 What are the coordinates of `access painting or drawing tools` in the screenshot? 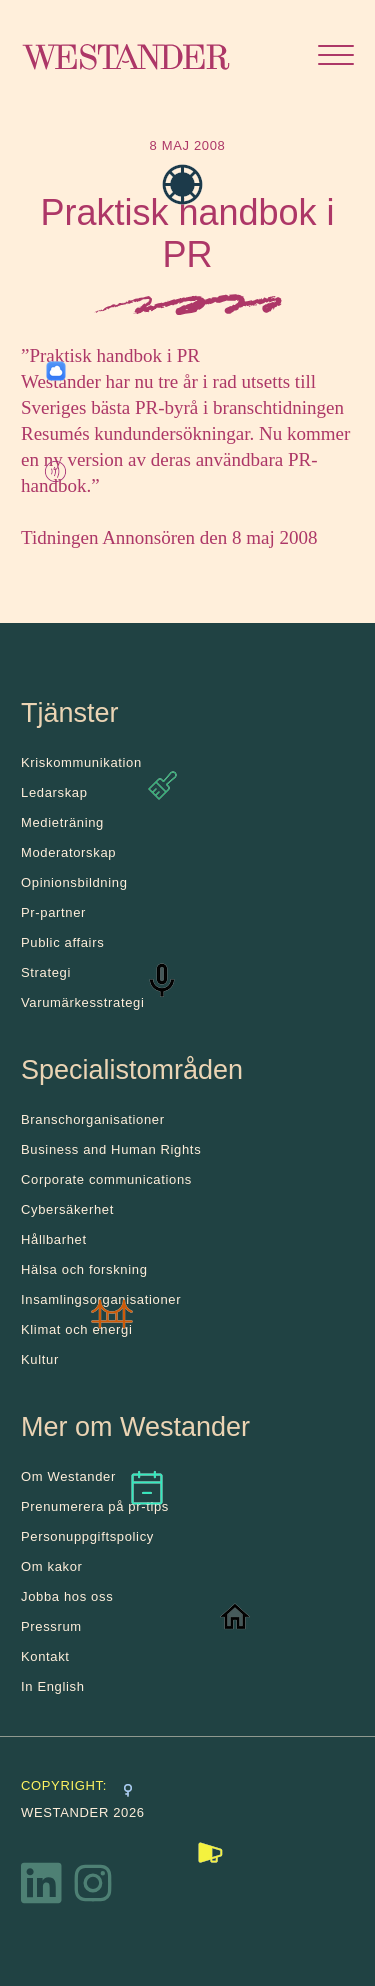 It's located at (163, 785).